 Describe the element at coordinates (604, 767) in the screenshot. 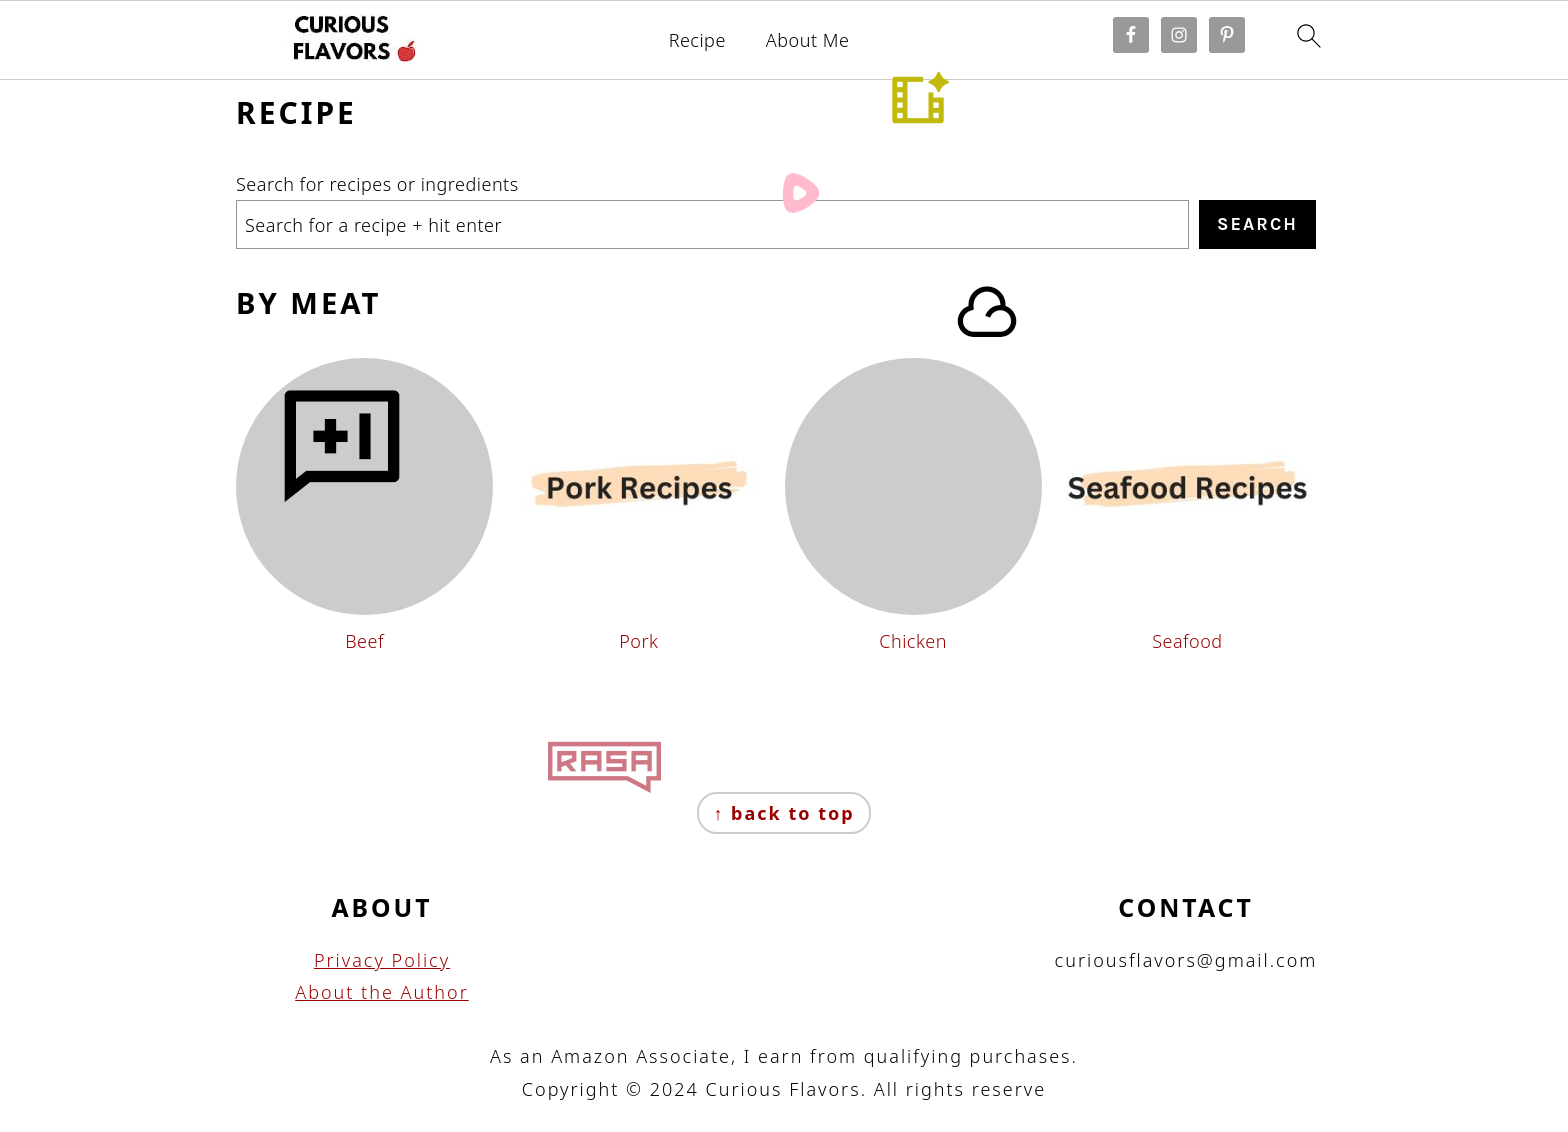

I see `rasa company logo` at that location.